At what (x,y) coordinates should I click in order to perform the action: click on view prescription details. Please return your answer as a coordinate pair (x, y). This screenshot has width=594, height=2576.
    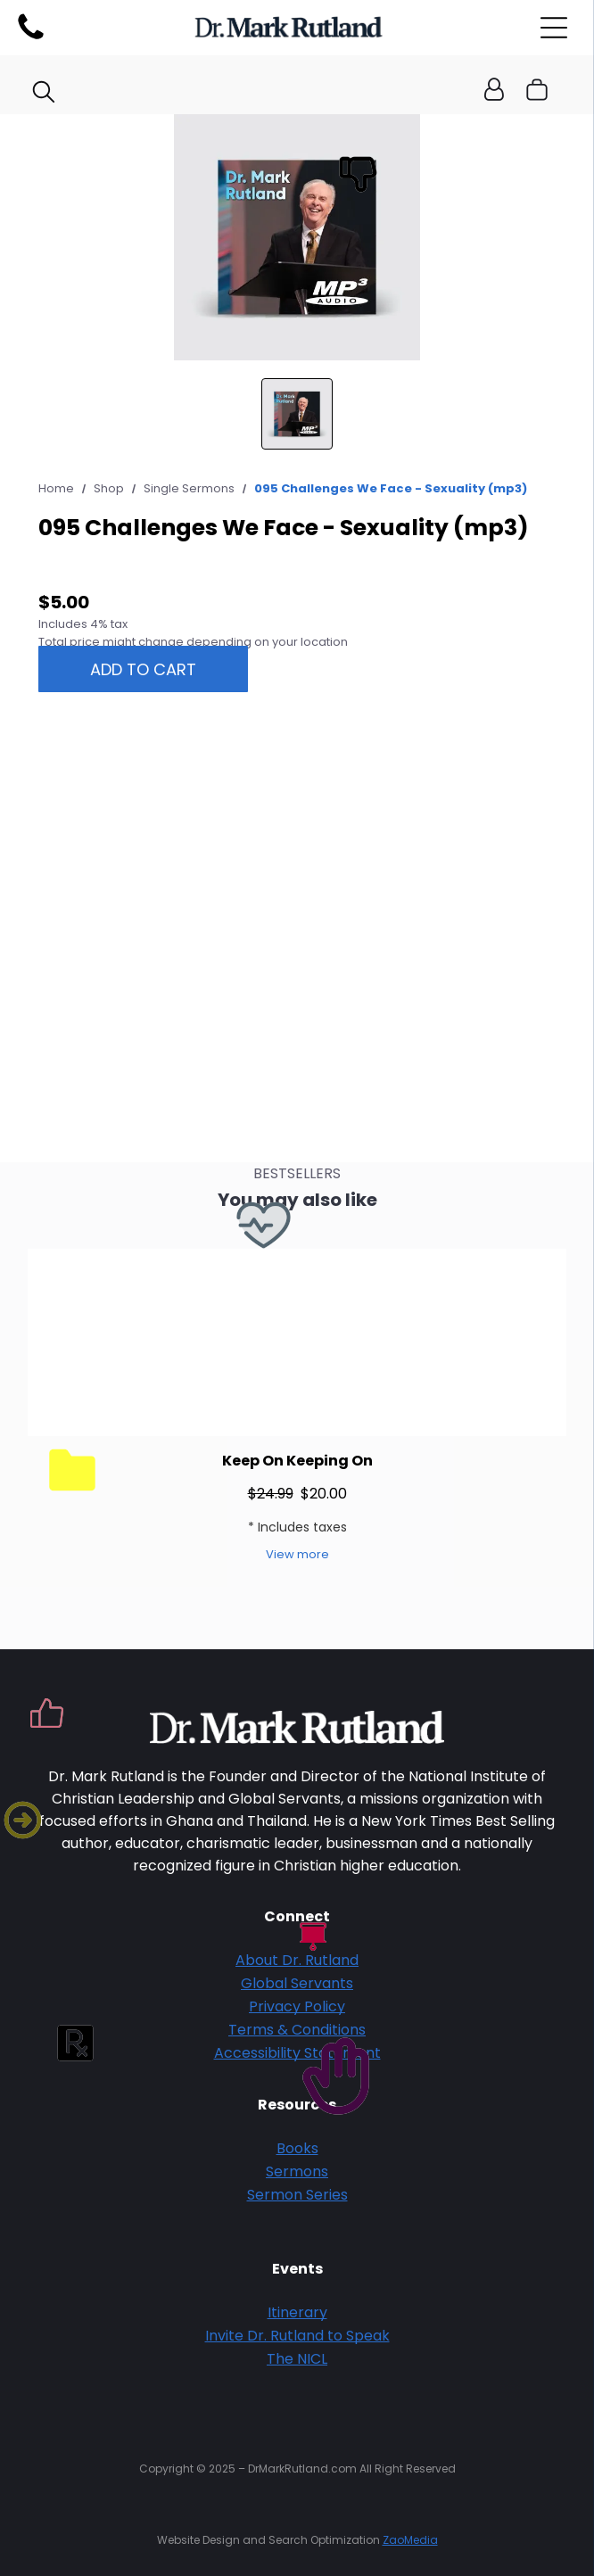
    Looking at the image, I should click on (75, 2043).